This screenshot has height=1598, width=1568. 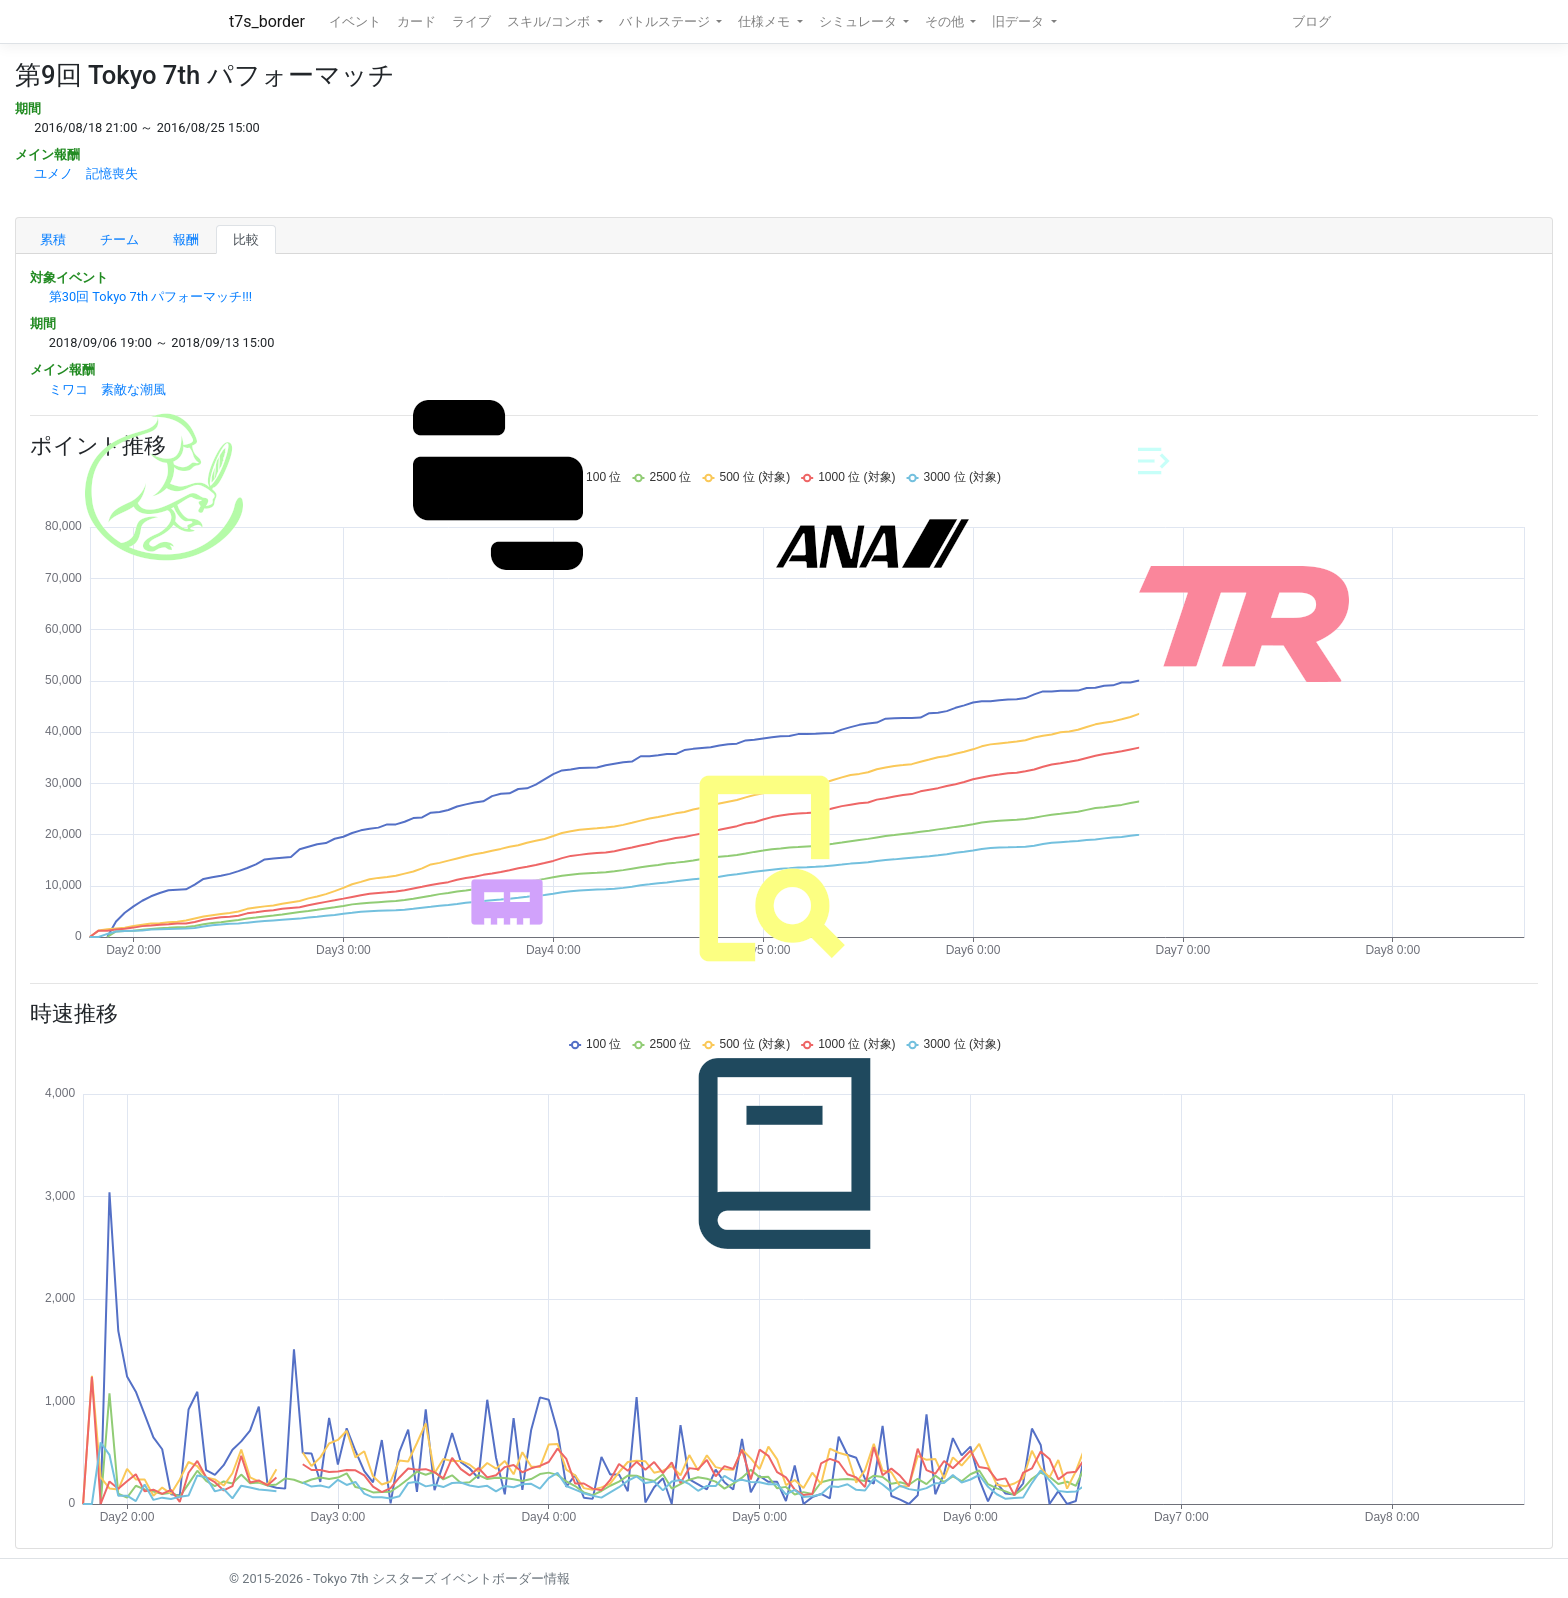 What do you see at coordinates (872, 543) in the screenshot?
I see `ANA (All Nippon Airways) airline logo` at bounding box center [872, 543].